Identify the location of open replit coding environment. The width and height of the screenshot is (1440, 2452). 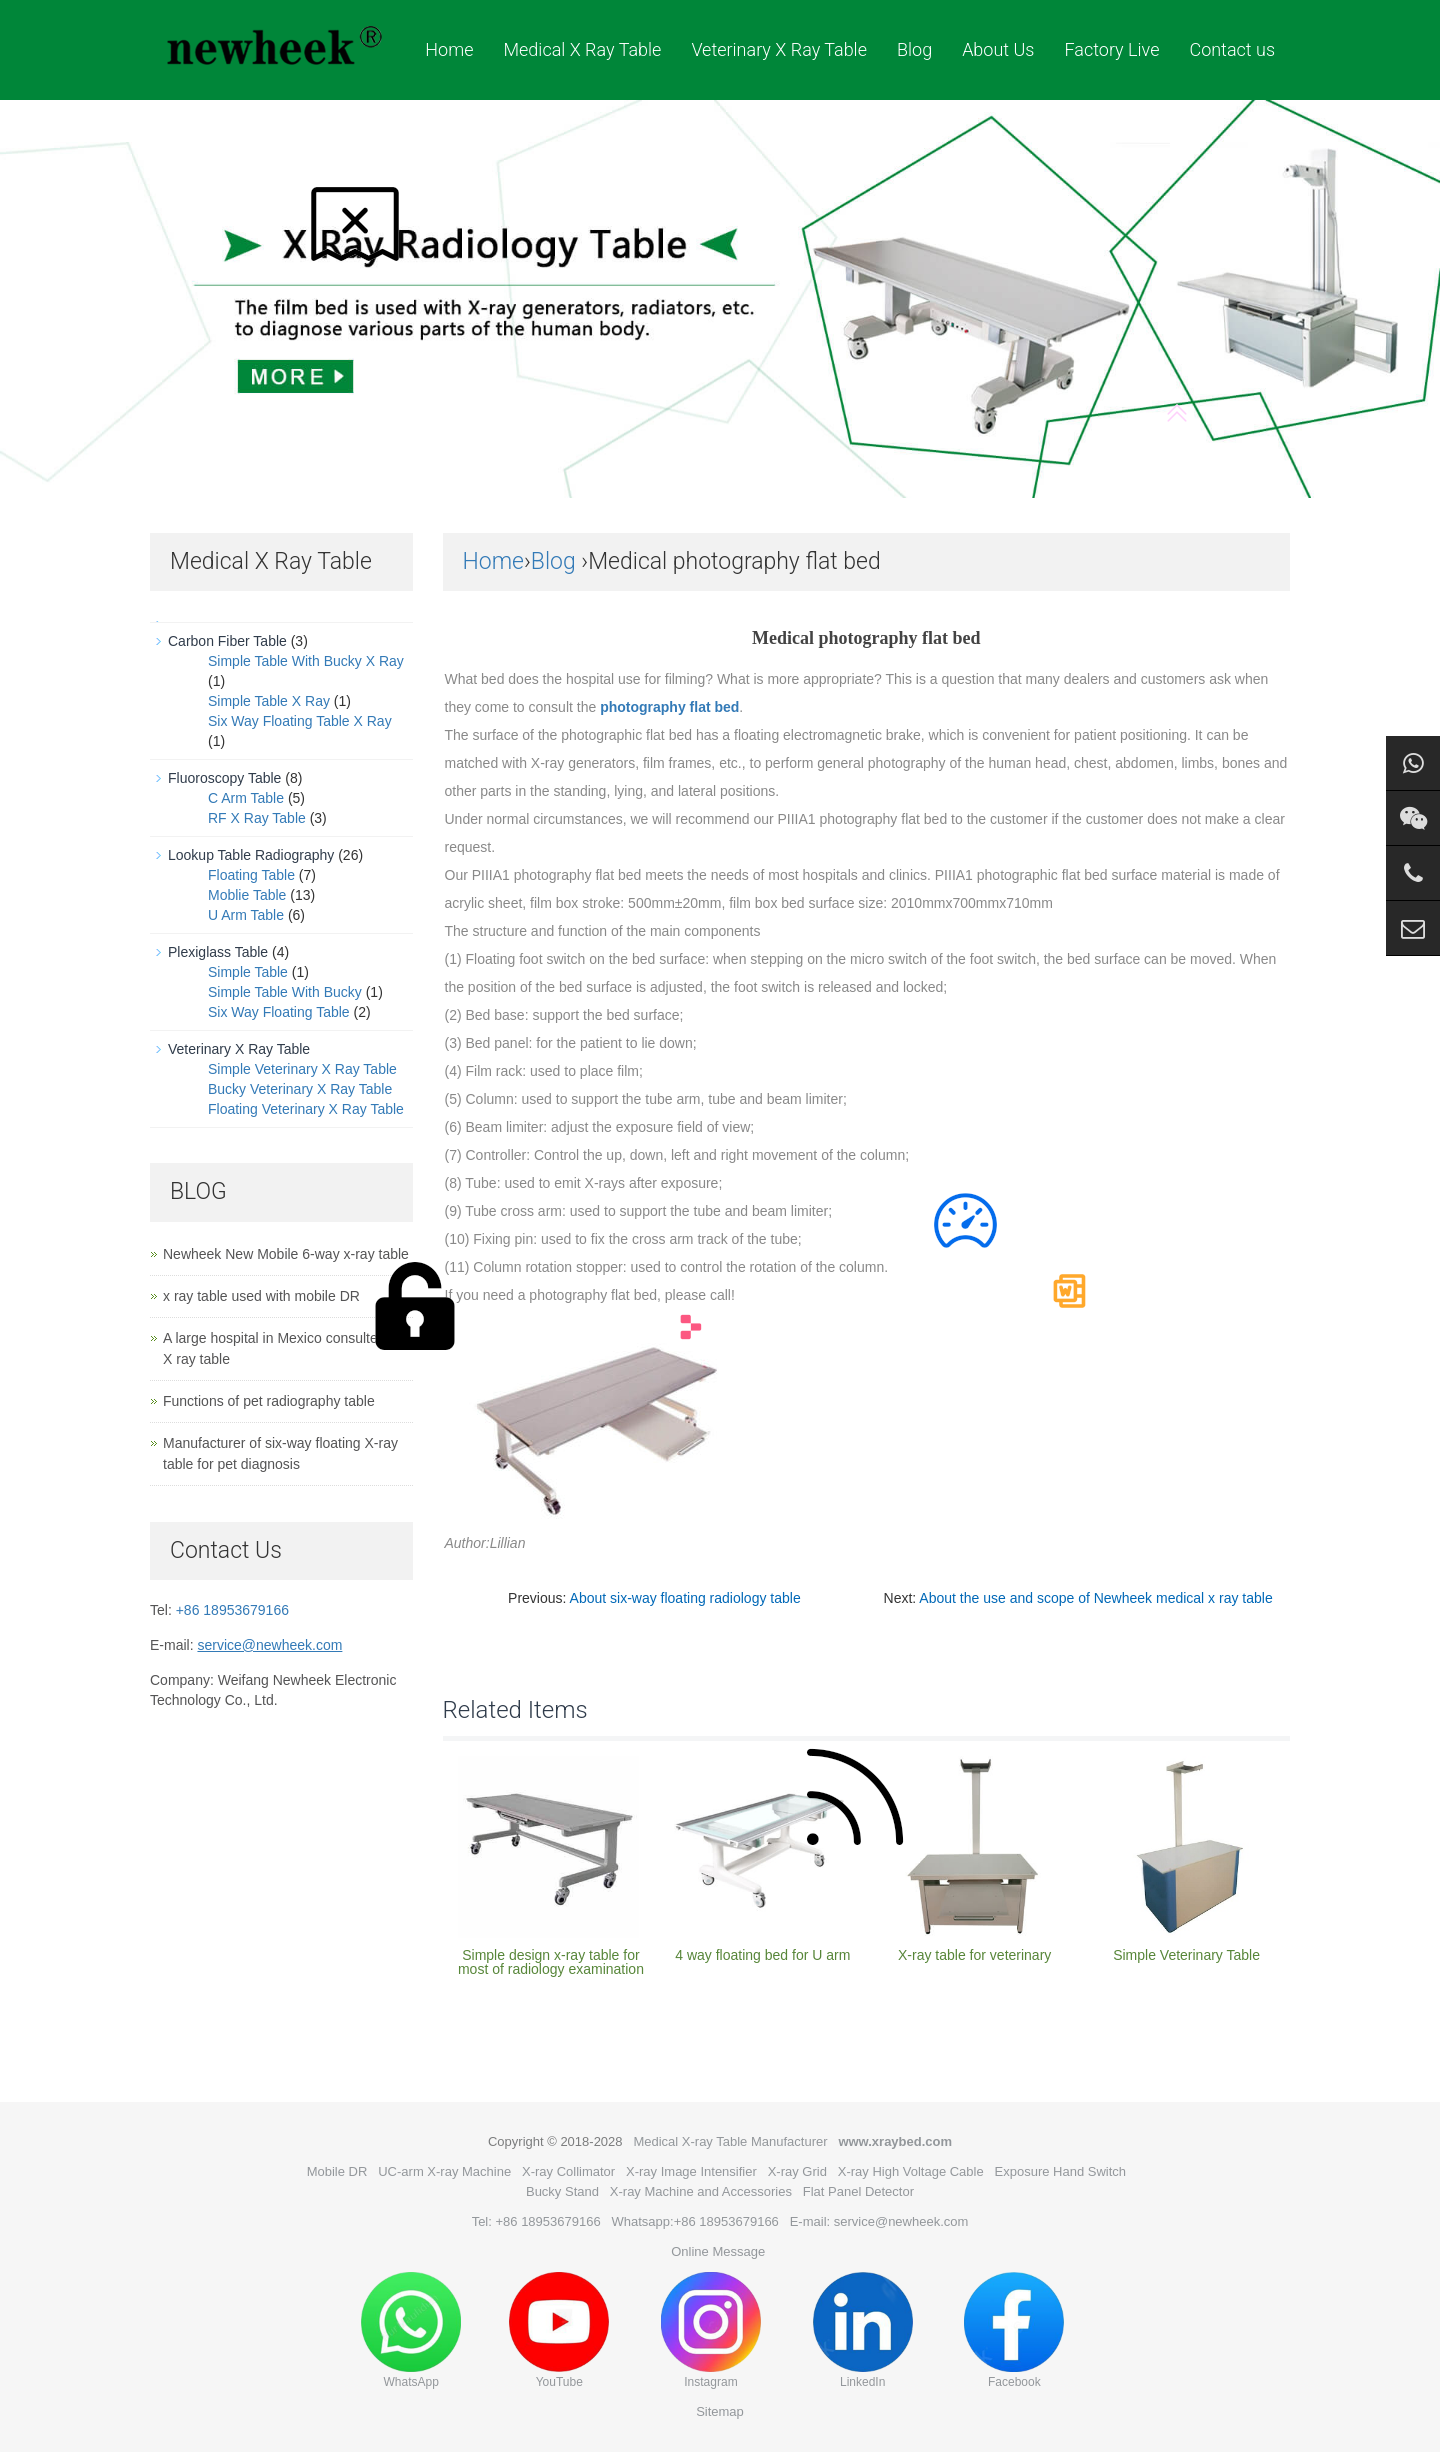
(689, 1327).